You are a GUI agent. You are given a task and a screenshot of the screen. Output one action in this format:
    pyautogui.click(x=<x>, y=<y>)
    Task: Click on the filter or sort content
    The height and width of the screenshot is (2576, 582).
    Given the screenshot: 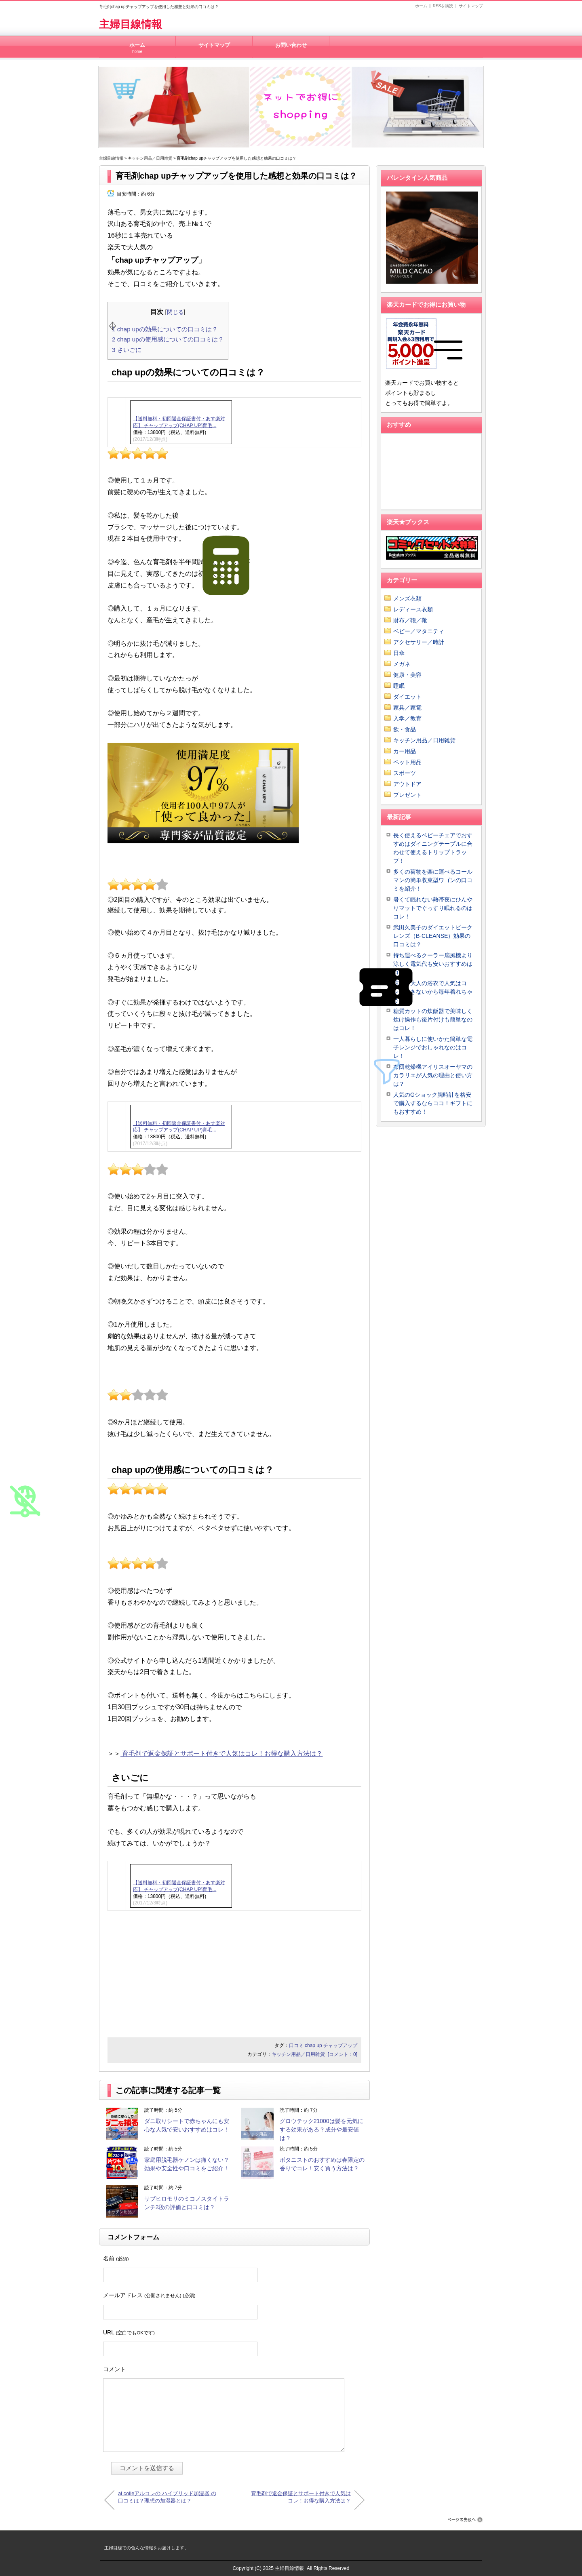 What is the action you would take?
    pyautogui.click(x=387, y=1072)
    